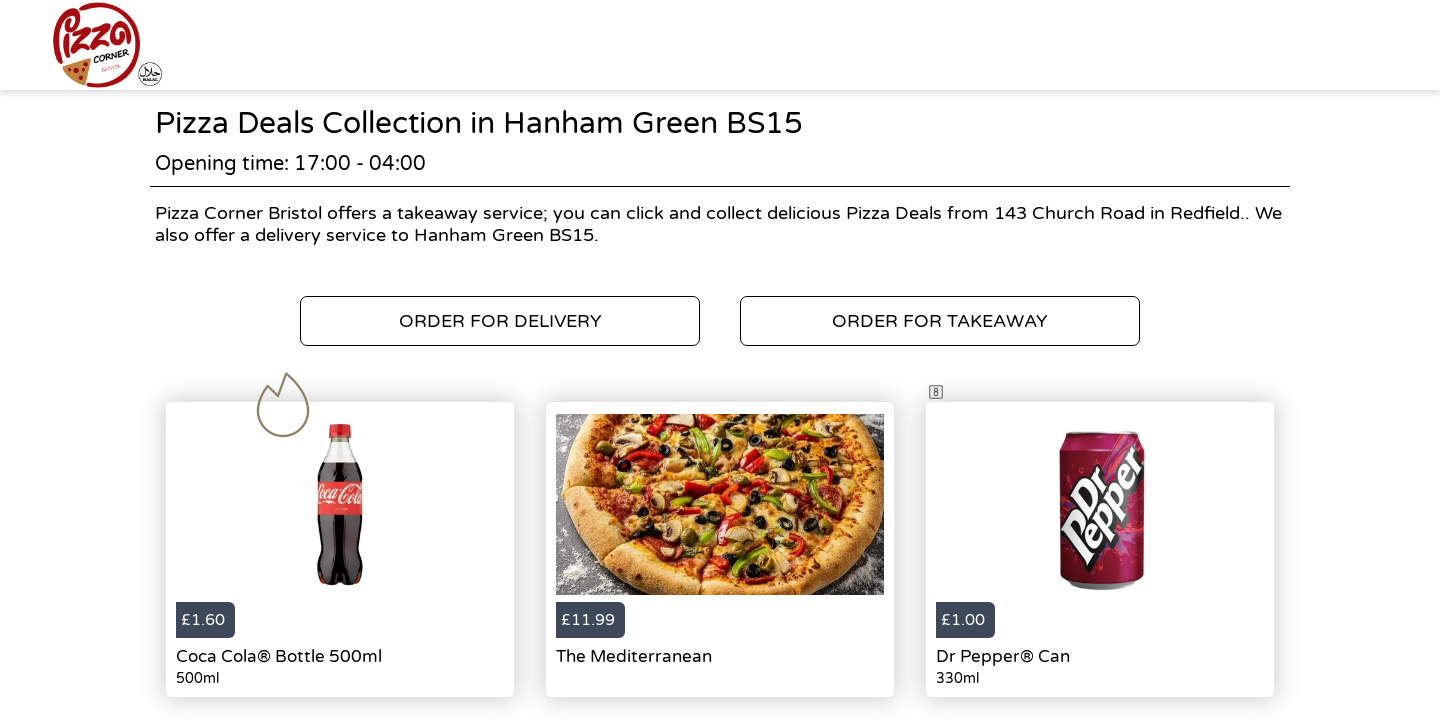 This screenshot has width=1440, height=720. Describe the element at coordinates (283, 406) in the screenshot. I see `view trending or popular content` at that location.